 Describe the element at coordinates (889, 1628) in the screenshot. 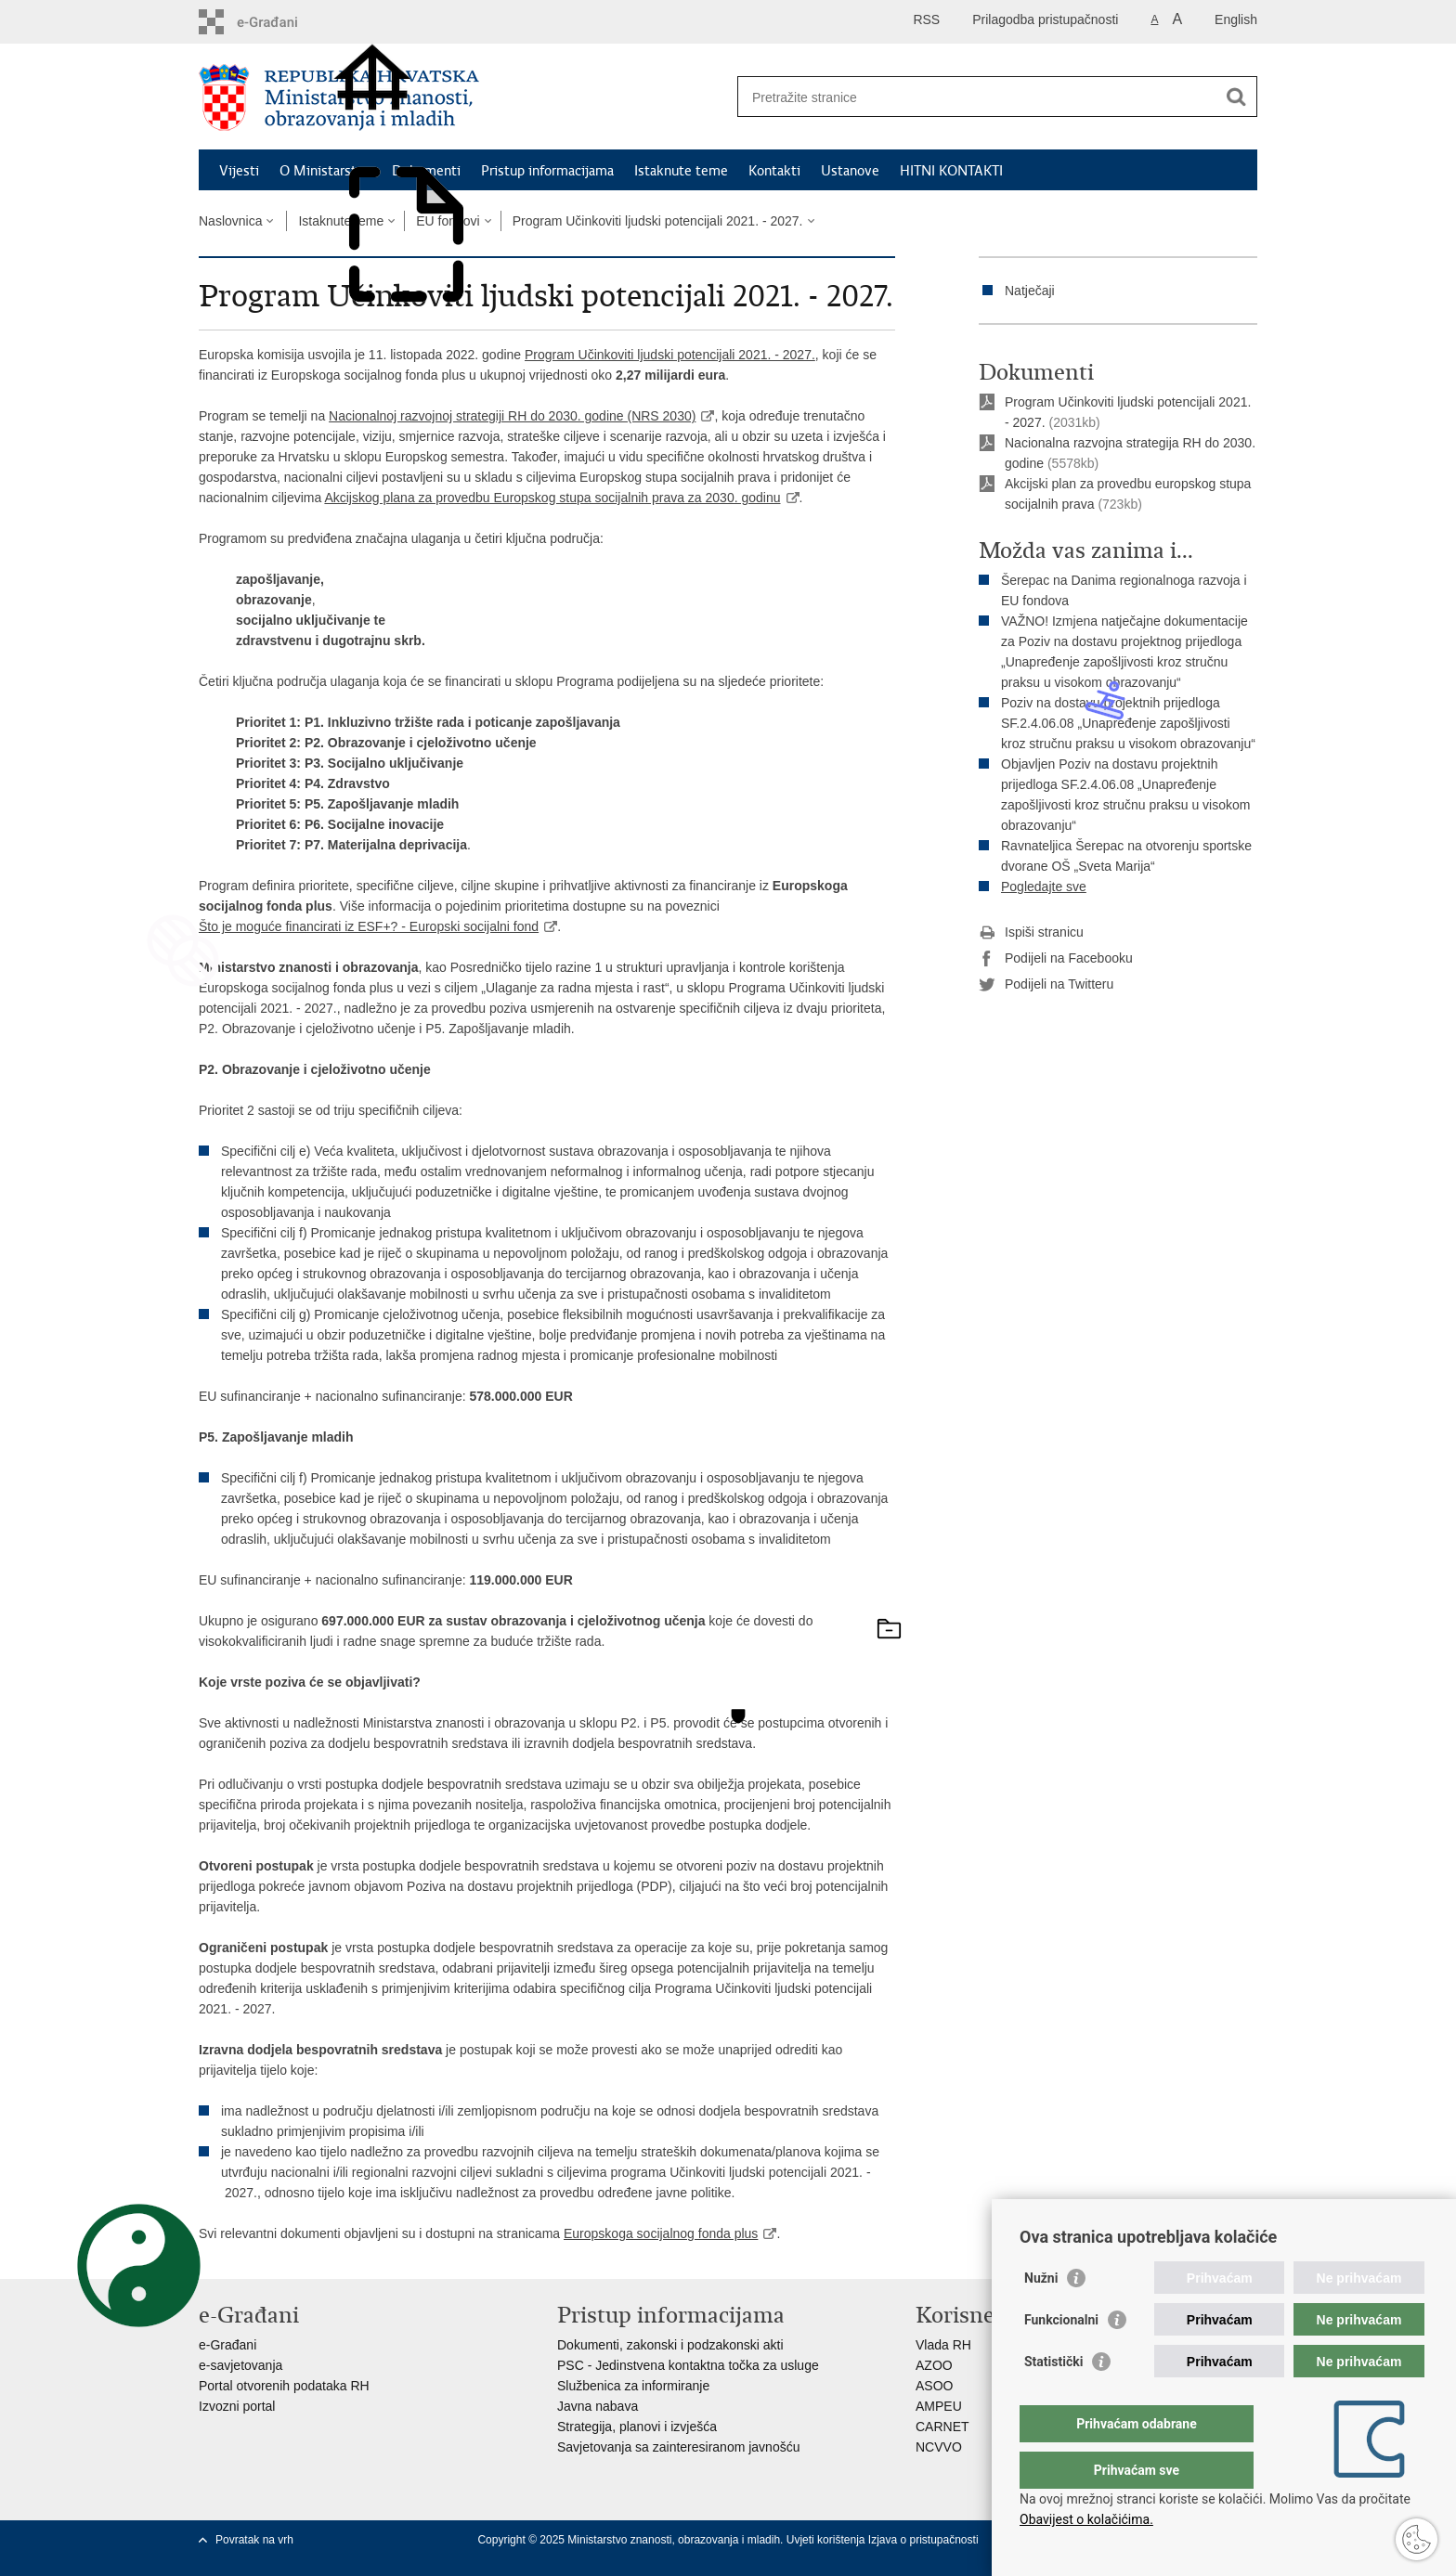

I see `remove a folder from your files` at that location.